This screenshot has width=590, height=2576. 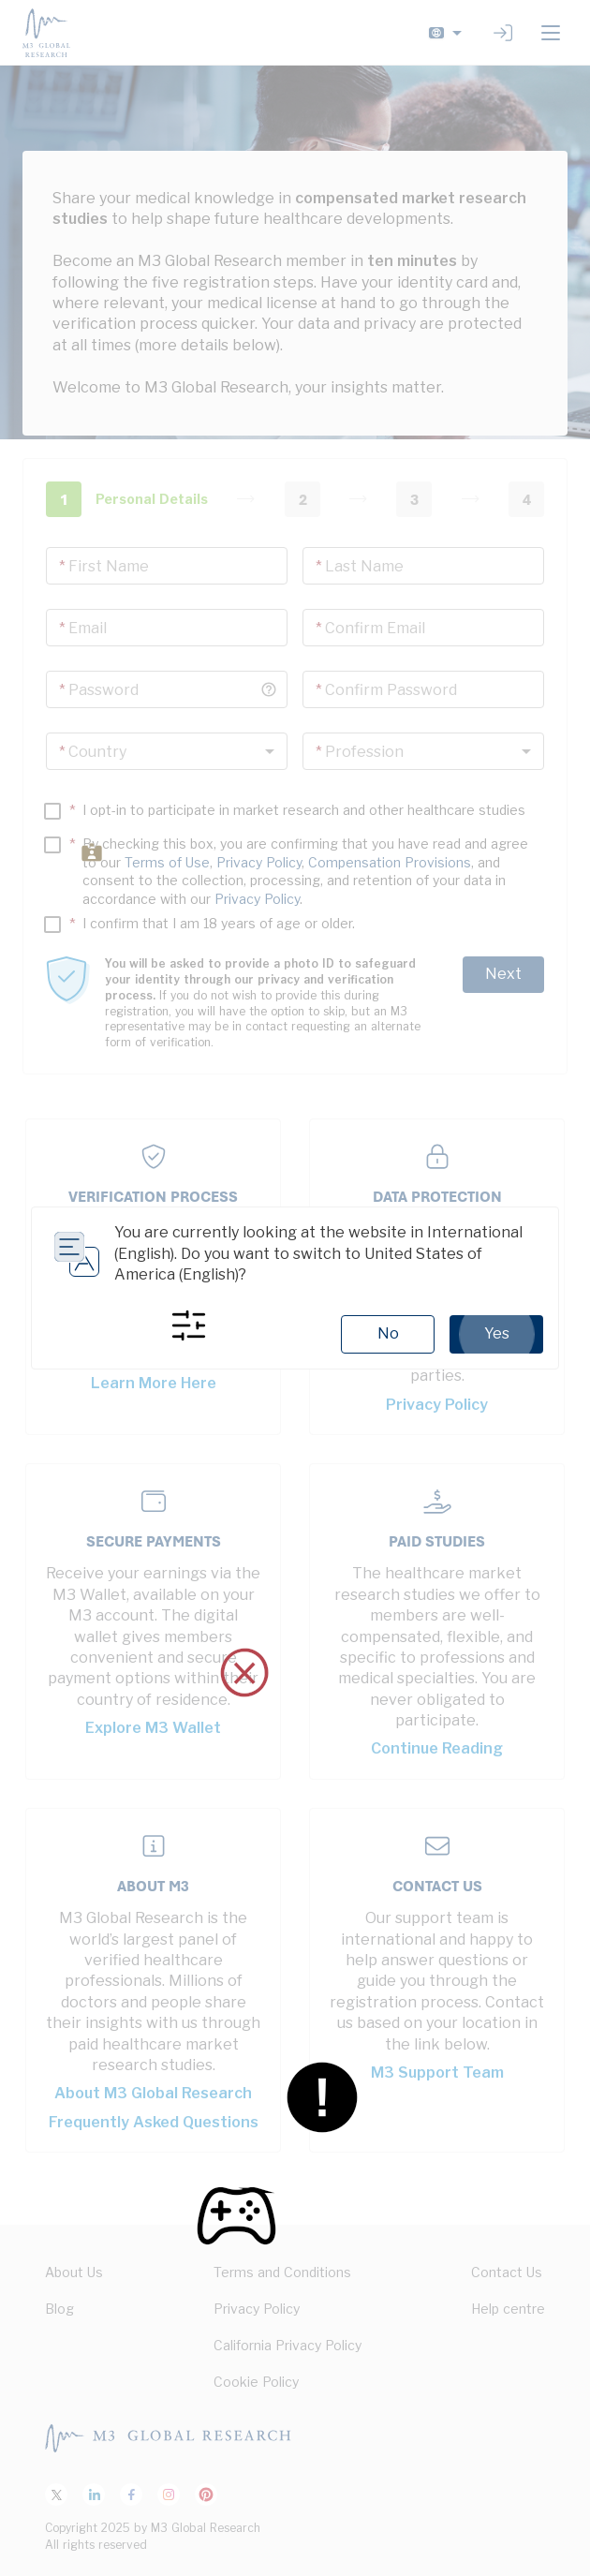 I want to click on view your employee or member ID badge, so click(x=92, y=853).